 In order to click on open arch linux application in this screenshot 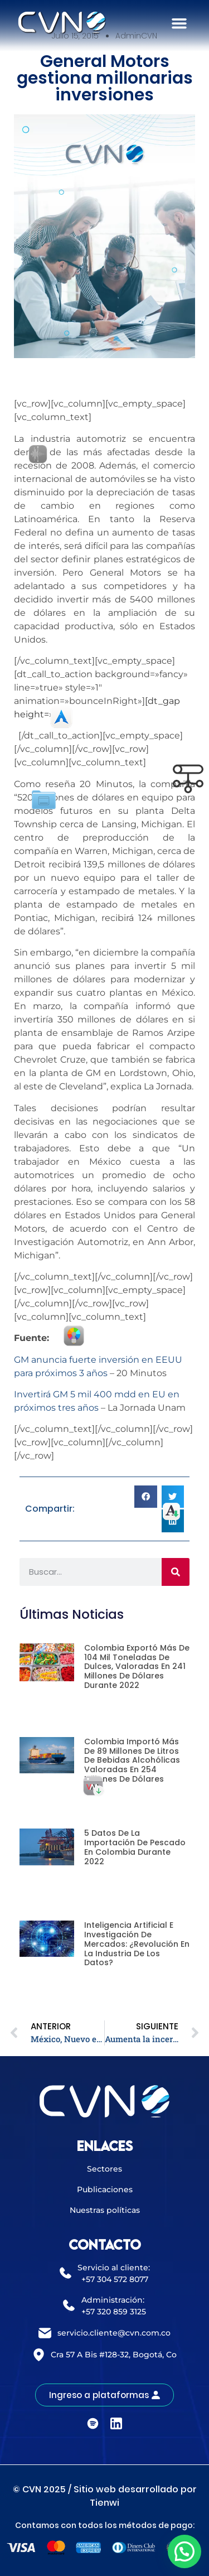, I will do `click(61, 717)`.